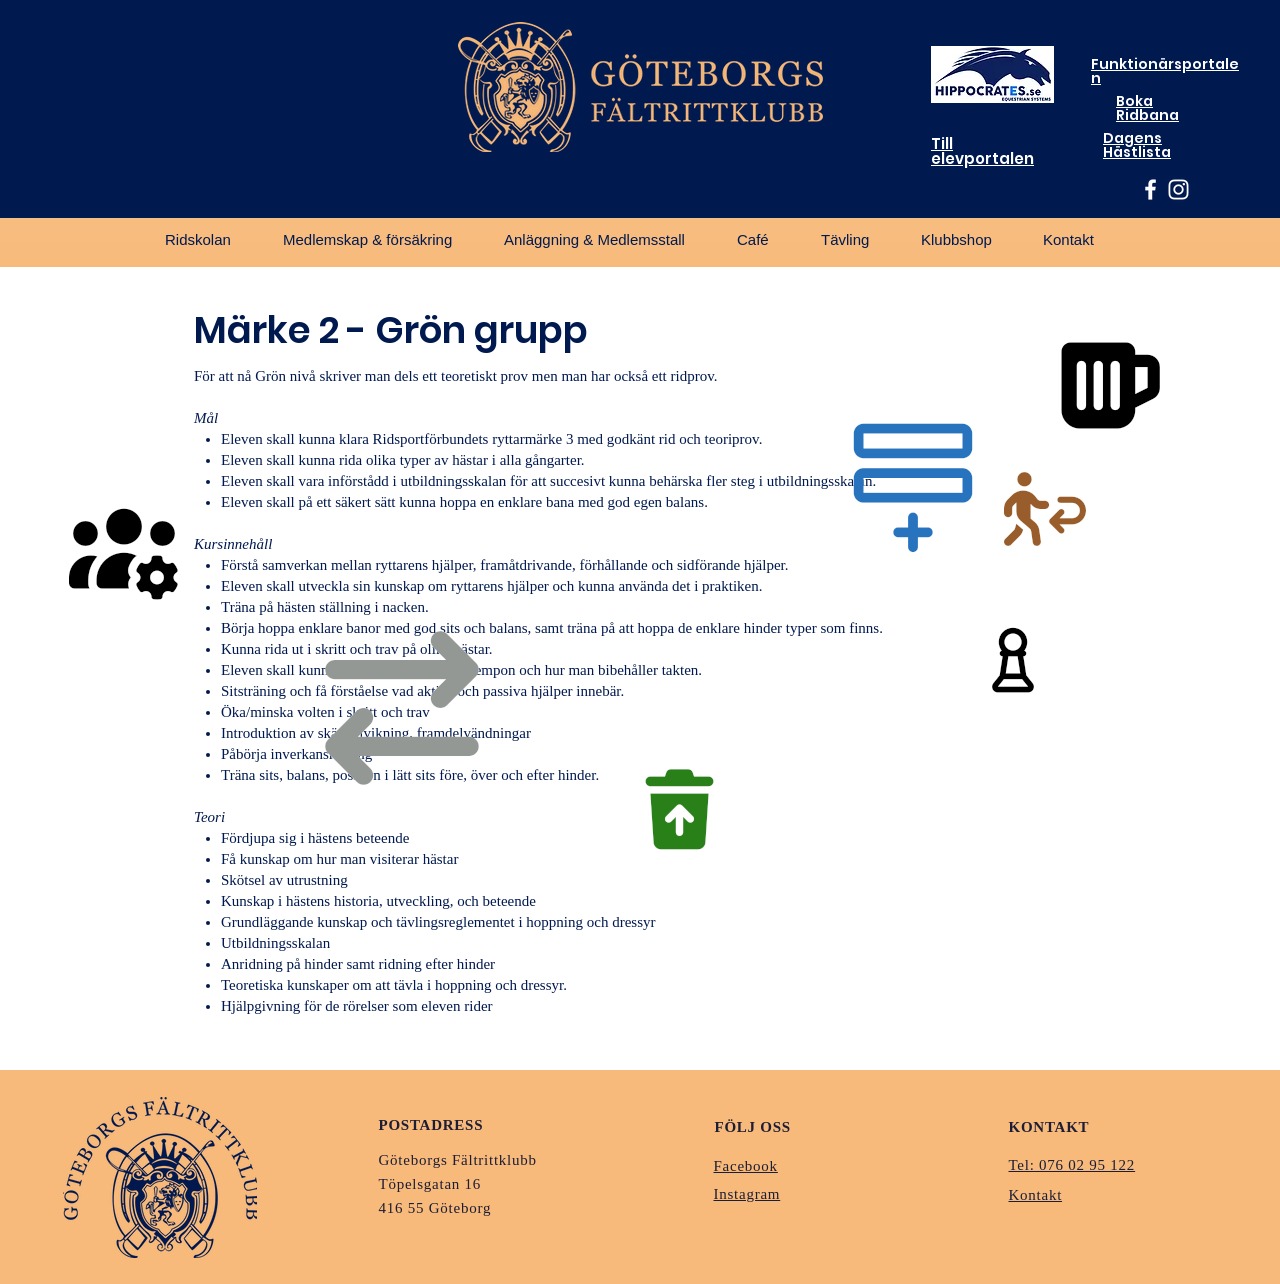 The height and width of the screenshot is (1284, 1280). Describe the element at coordinates (1045, 509) in the screenshot. I see `return to starting point of walking route` at that location.